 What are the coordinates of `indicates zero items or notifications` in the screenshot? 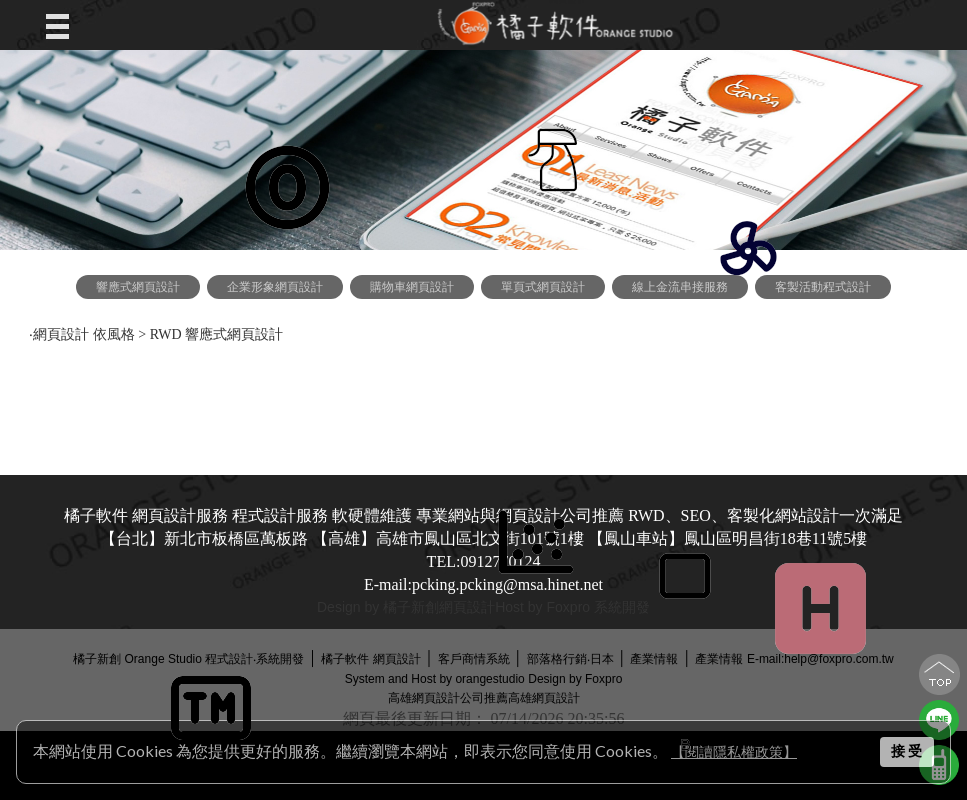 It's located at (287, 187).